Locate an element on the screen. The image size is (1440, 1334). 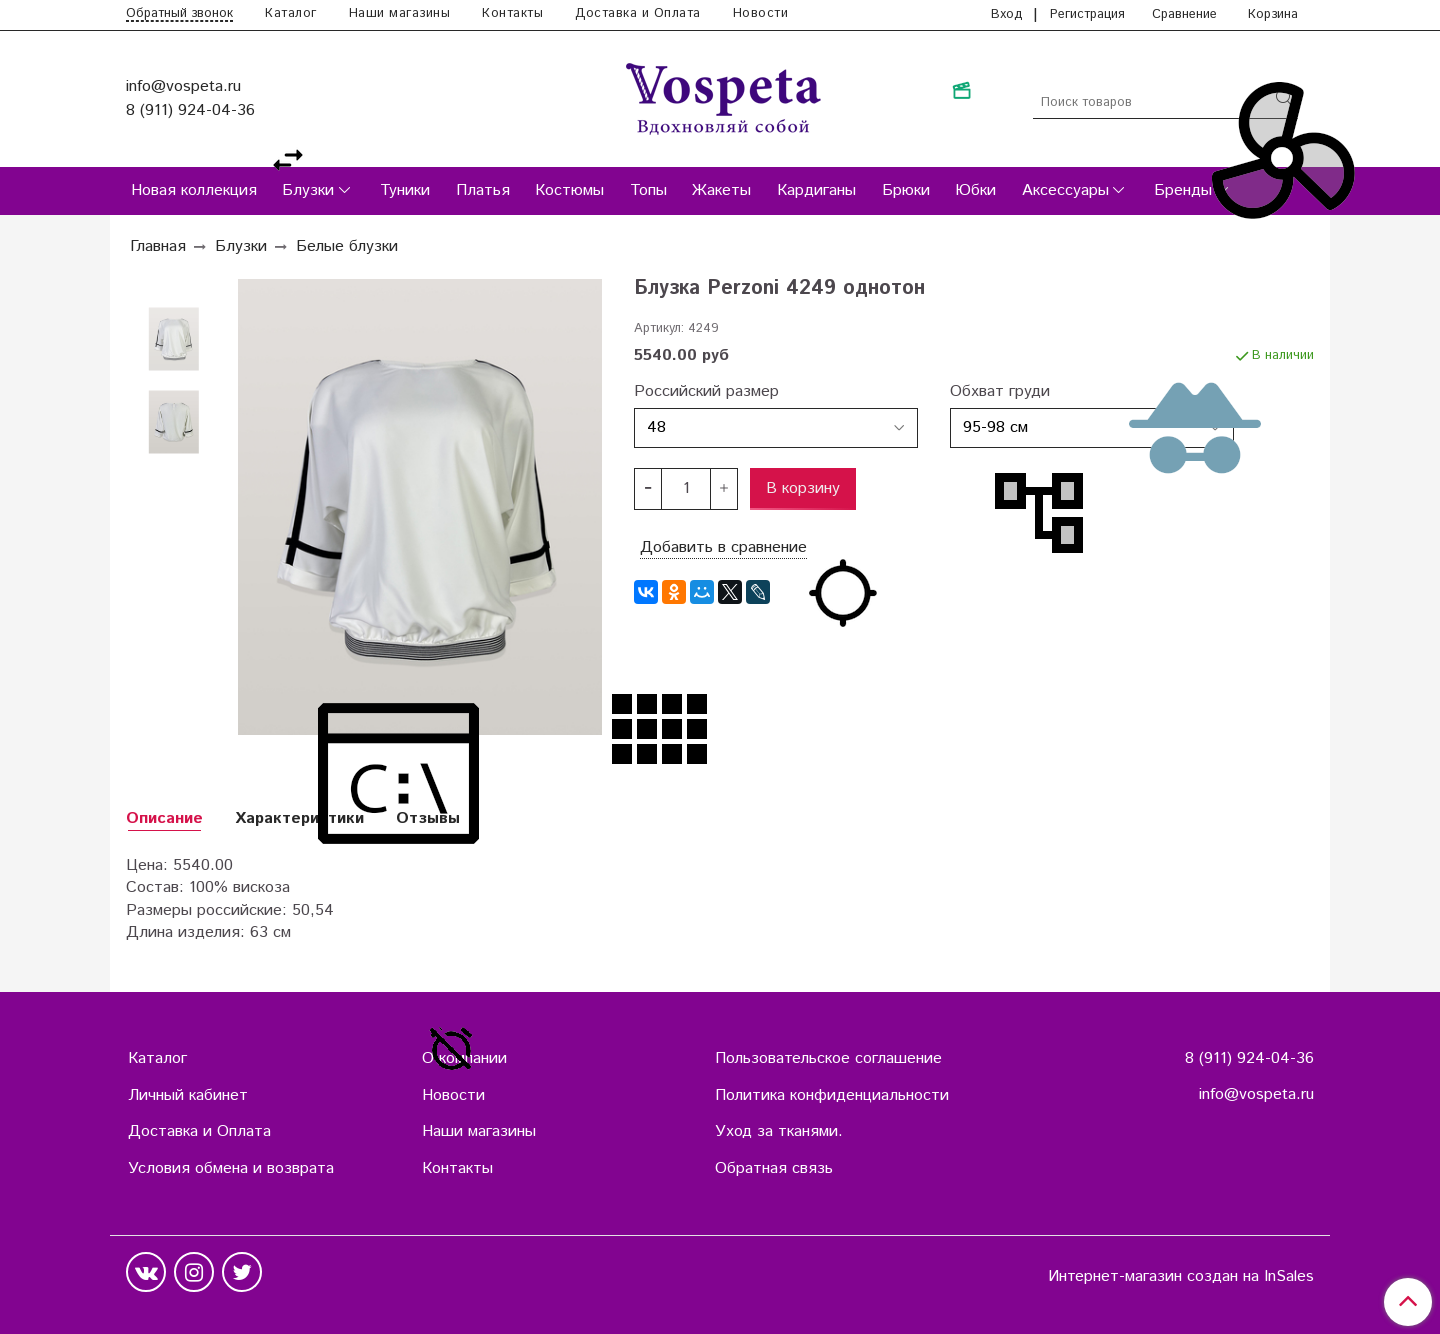
open command prompt terminal is located at coordinates (398, 773).